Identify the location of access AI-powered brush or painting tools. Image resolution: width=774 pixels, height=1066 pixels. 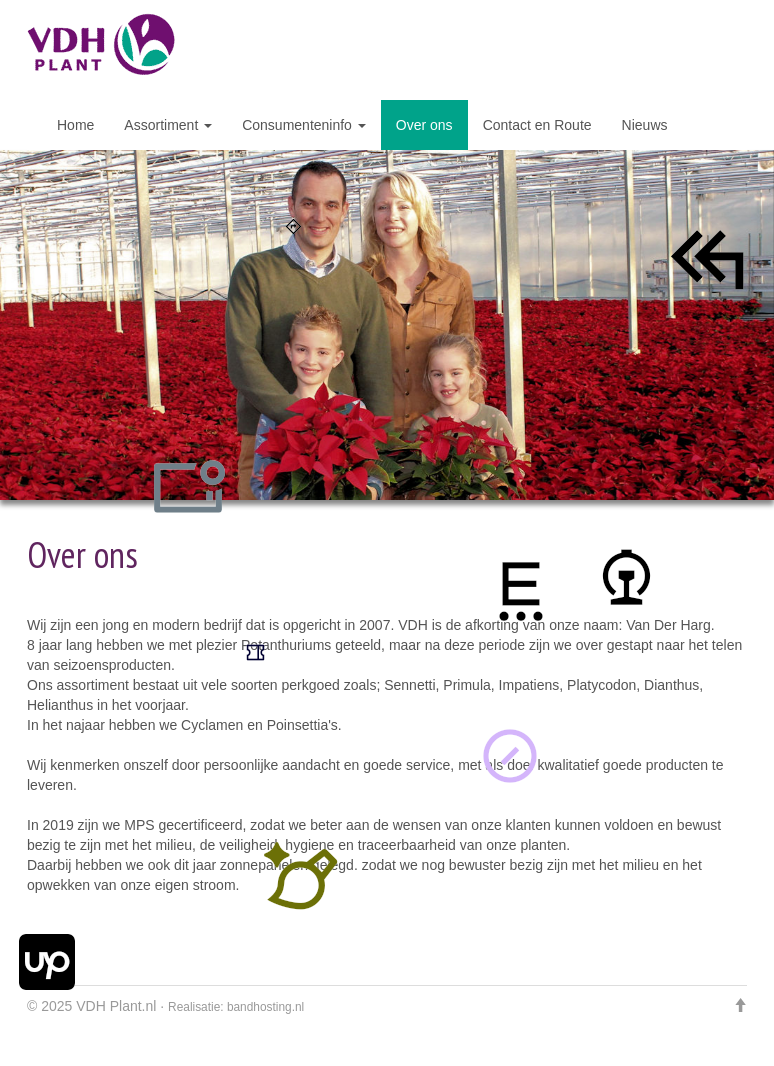
(302, 880).